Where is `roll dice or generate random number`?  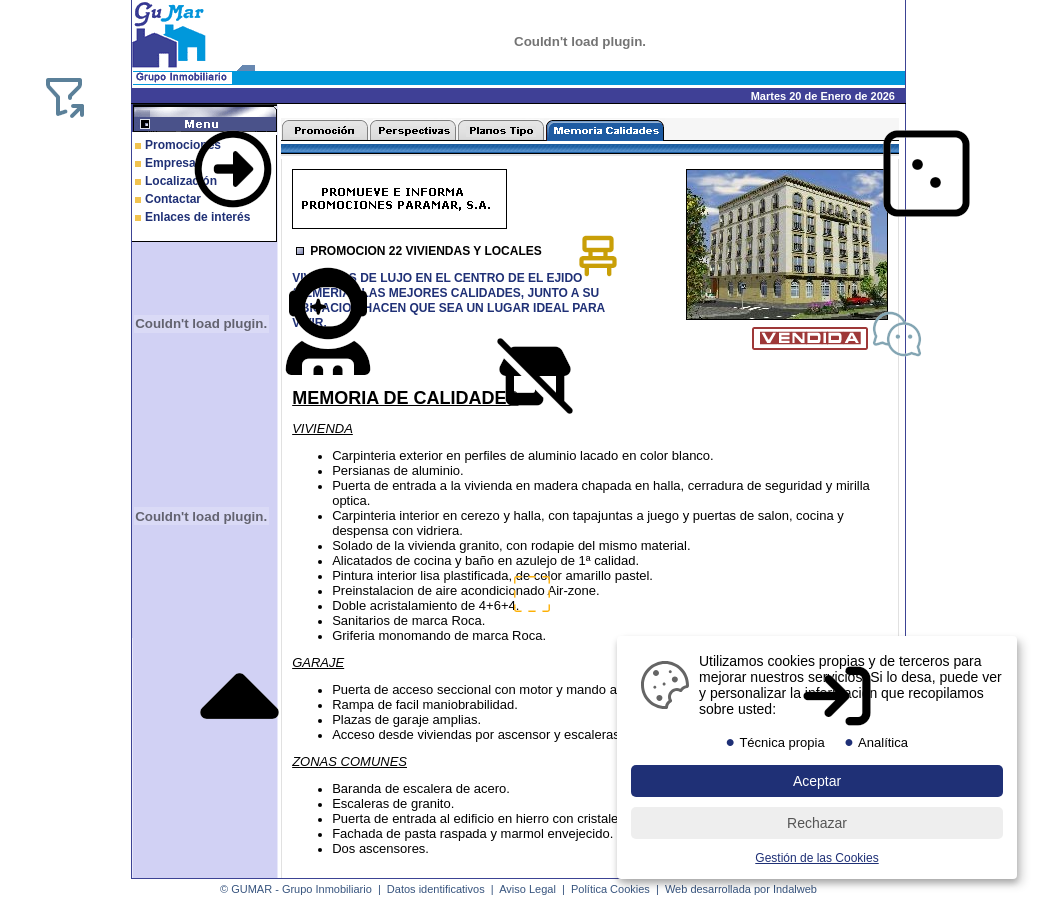 roll dice or generate random number is located at coordinates (926, 173).